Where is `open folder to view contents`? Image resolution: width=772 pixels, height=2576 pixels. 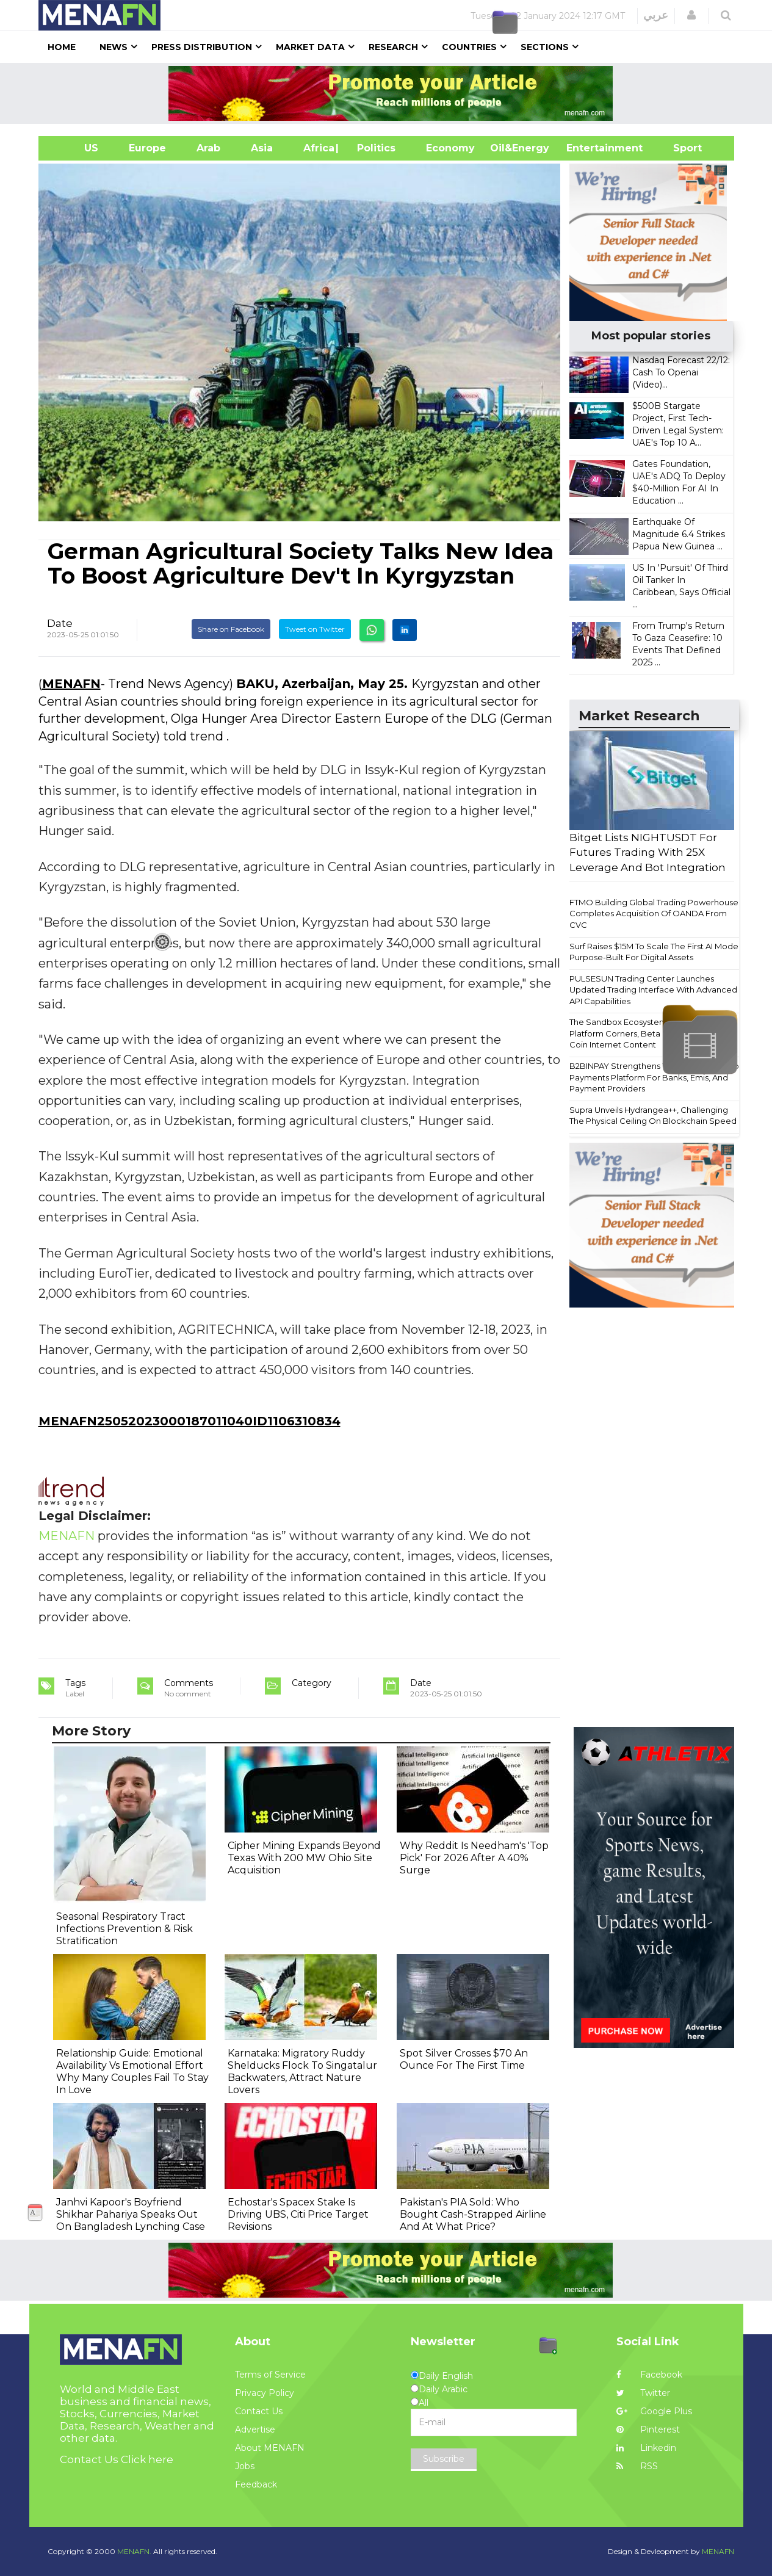 open folder to view contents is located at coordinates (505, 22).